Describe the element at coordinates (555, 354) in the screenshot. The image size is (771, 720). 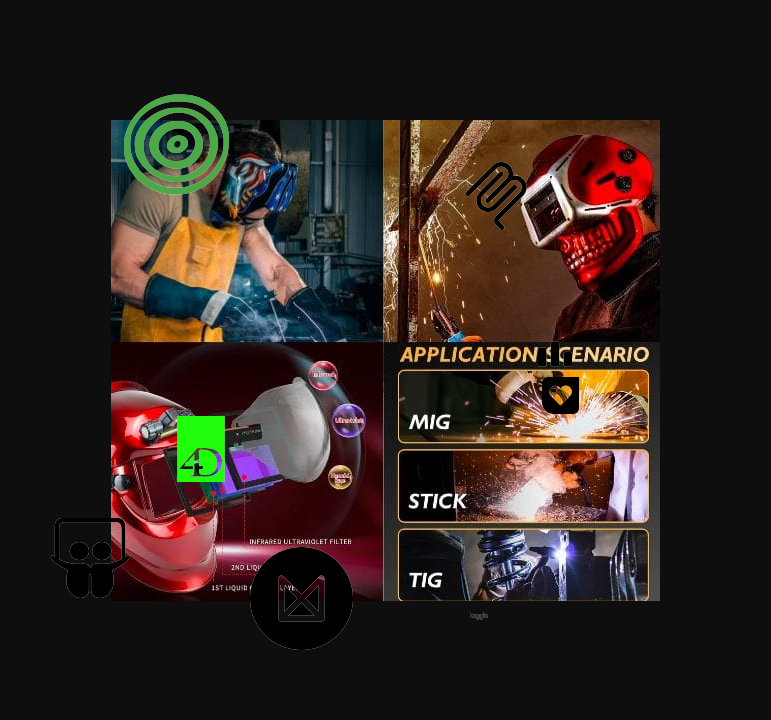
I see `visit codeforces competitive programming platform` at that location.